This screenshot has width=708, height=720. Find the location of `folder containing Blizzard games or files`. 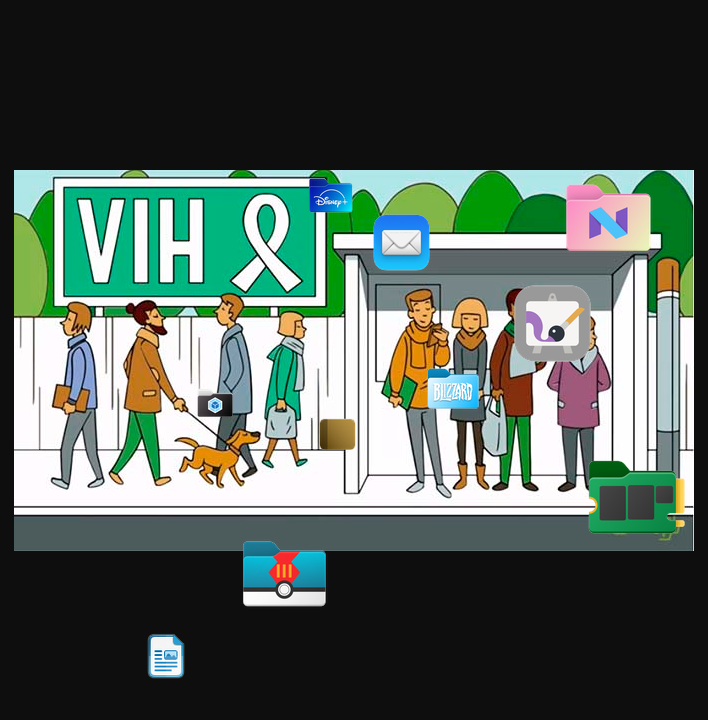

folder containing Blizzard games or files is located at coordinates (453, 390).